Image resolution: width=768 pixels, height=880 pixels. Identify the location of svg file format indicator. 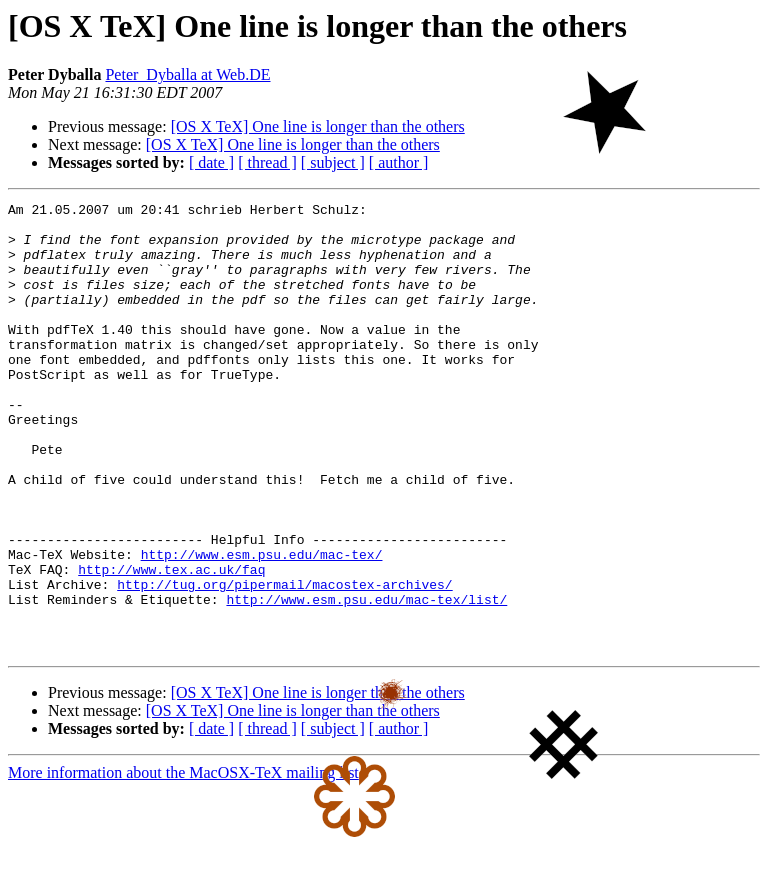
(354, 796).